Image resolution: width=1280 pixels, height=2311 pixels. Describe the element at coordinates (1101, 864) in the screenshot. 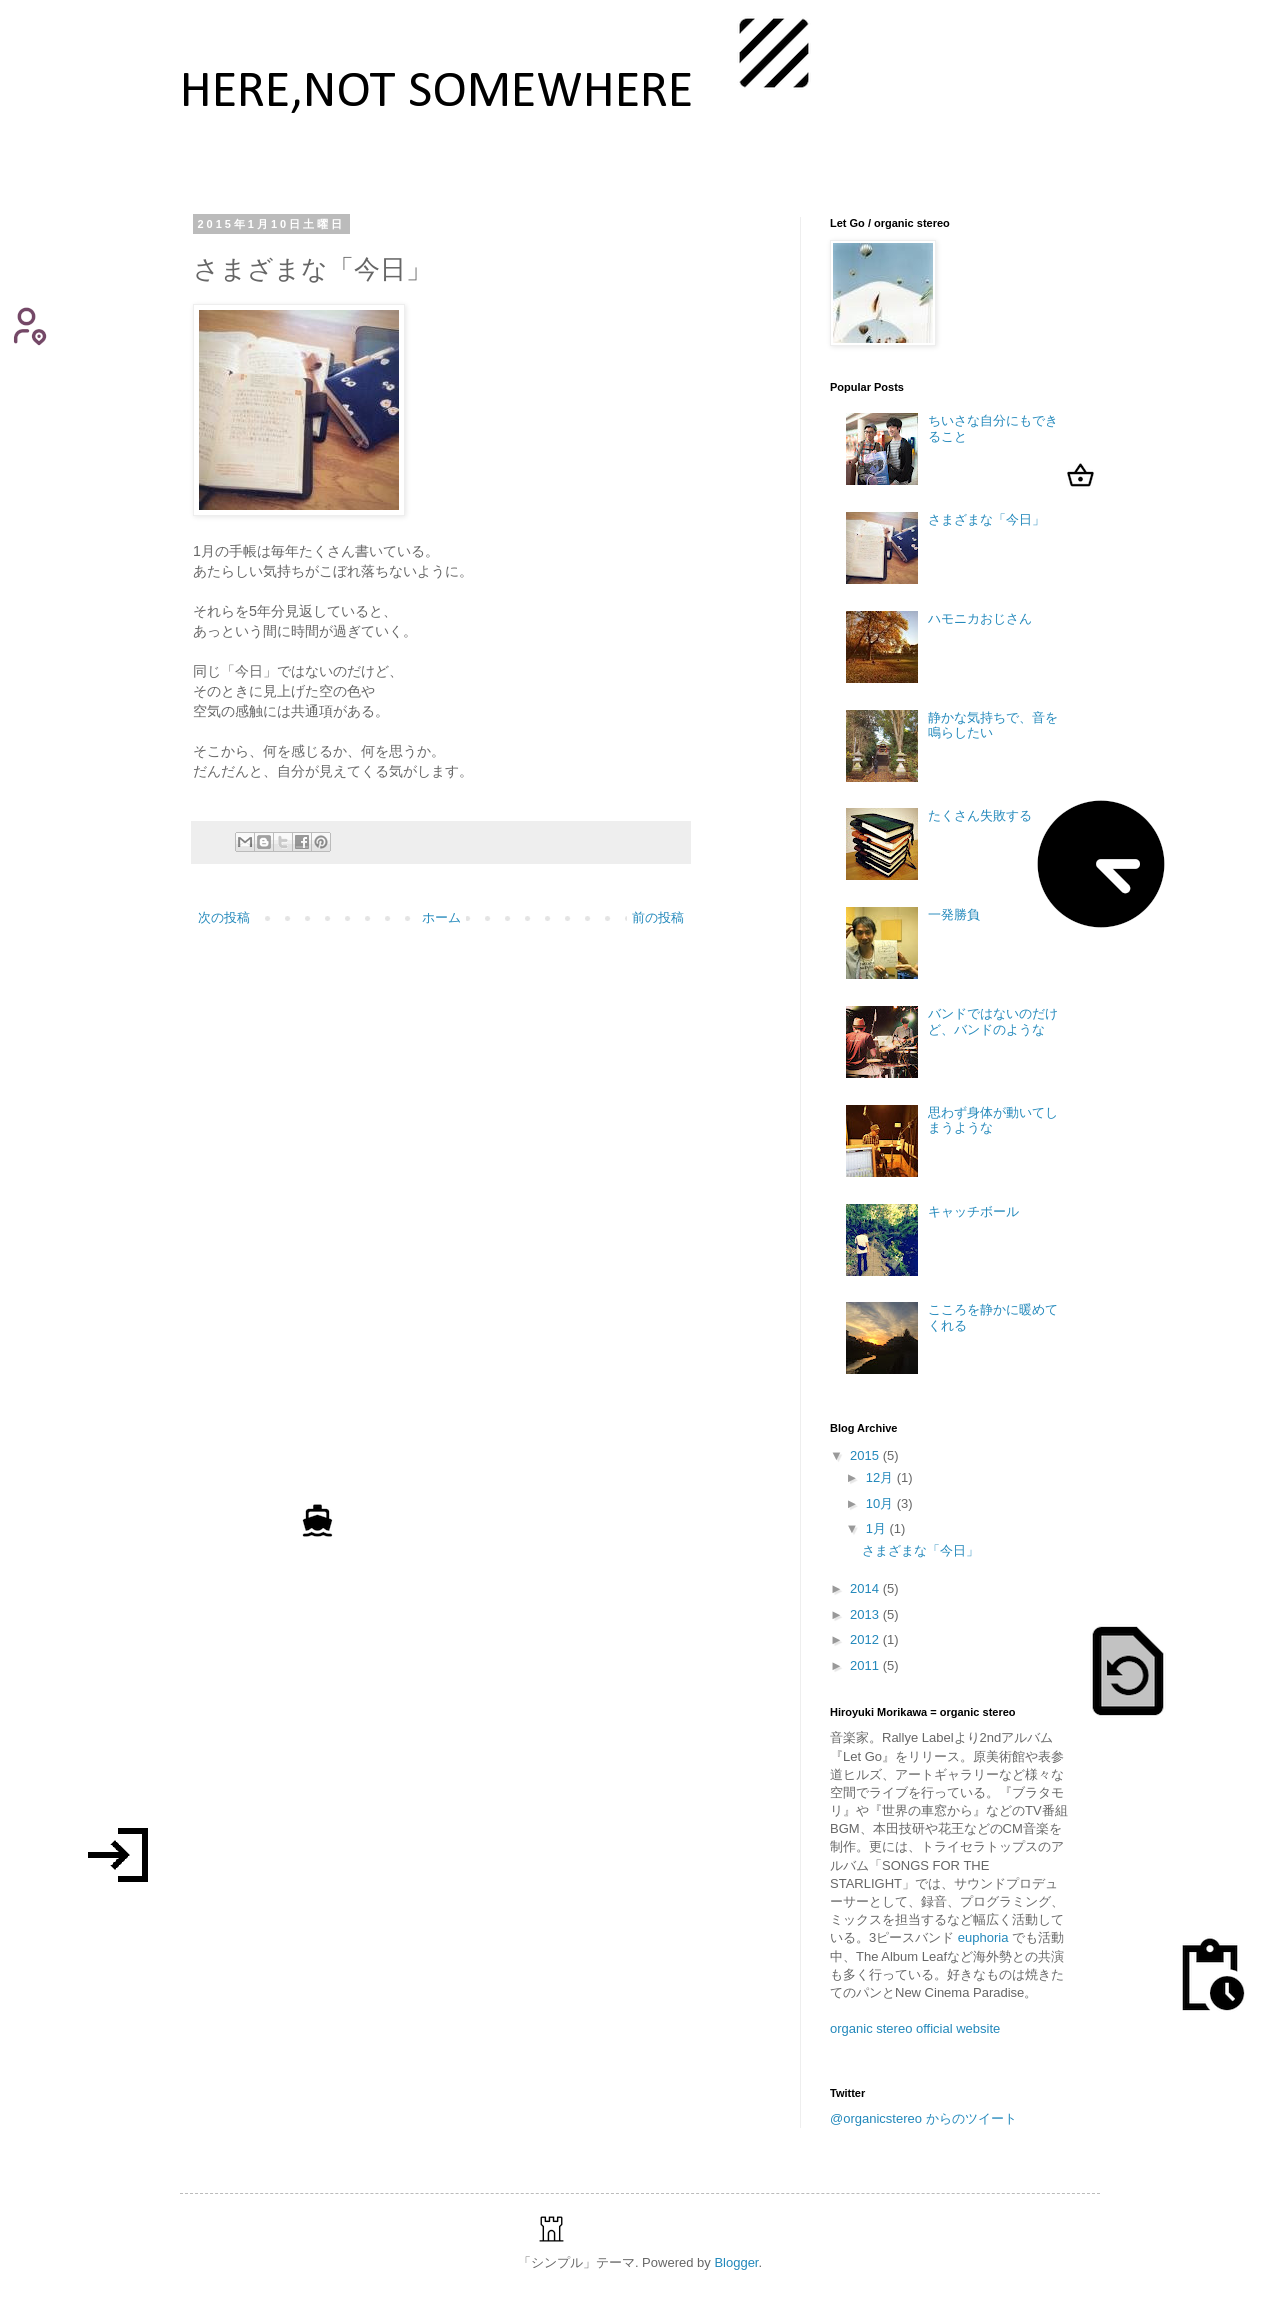

I see `indicates afternoon time or PM hours` at that location.